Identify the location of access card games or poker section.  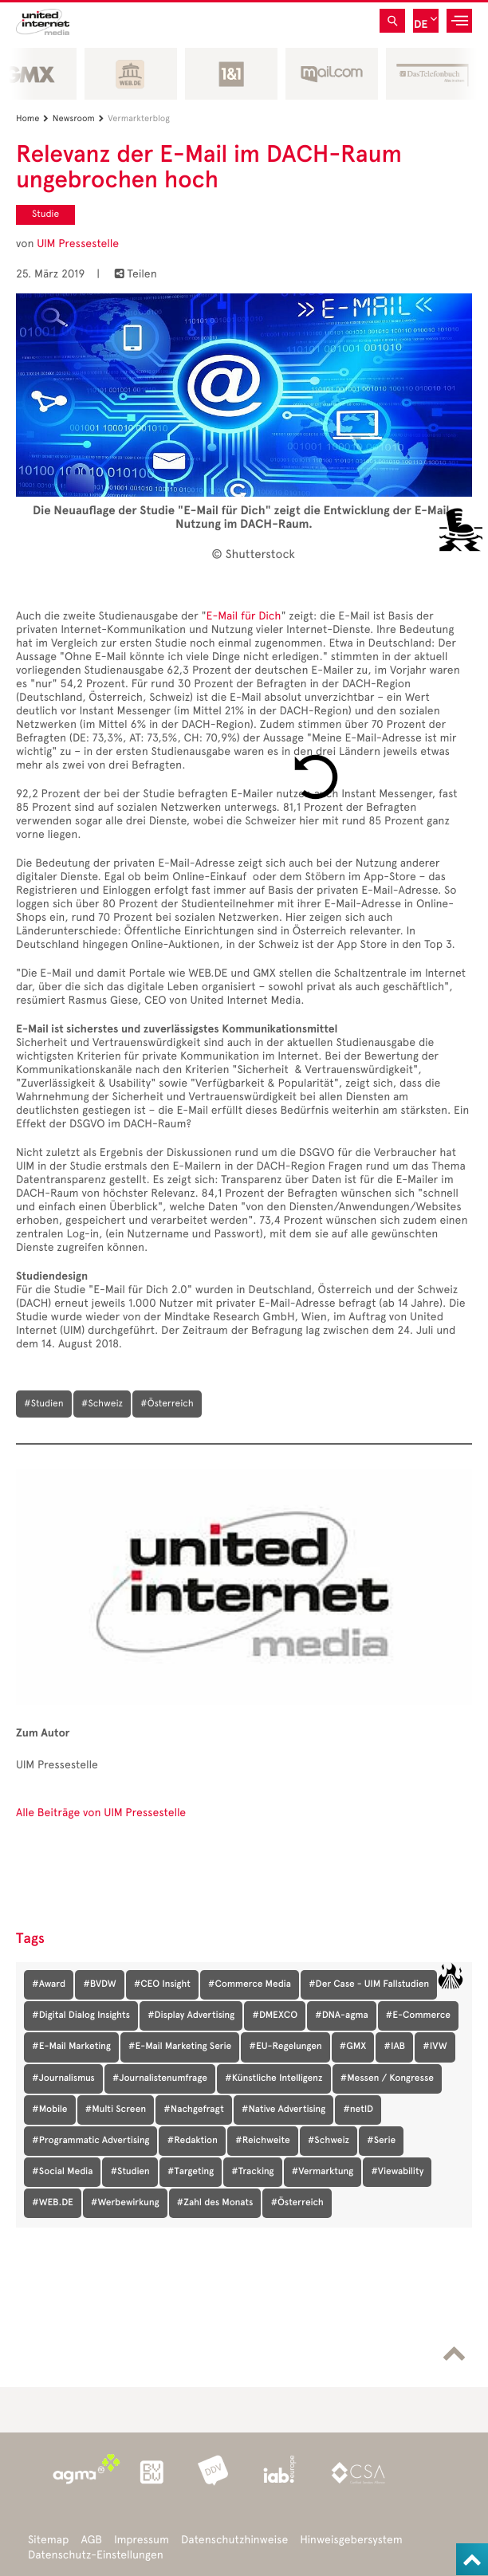
(111, 2463).